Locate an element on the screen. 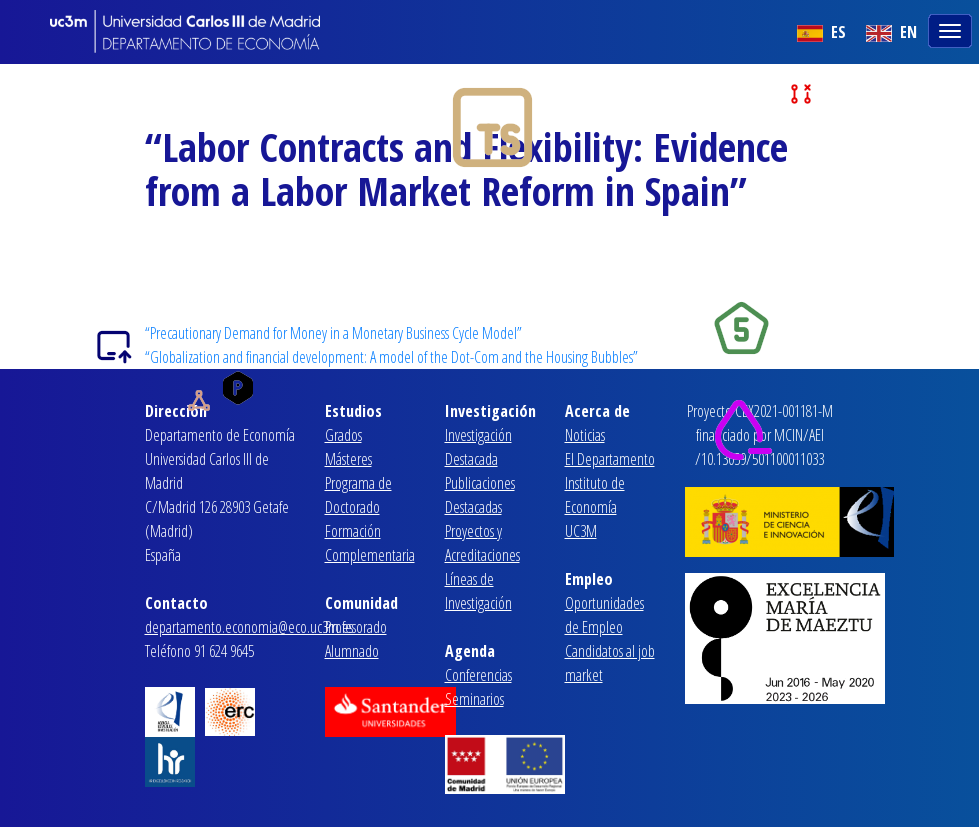 This screenshot has width=979, height=827. create a triangle shape in vector editing mode is located at coordinates (199, 400).